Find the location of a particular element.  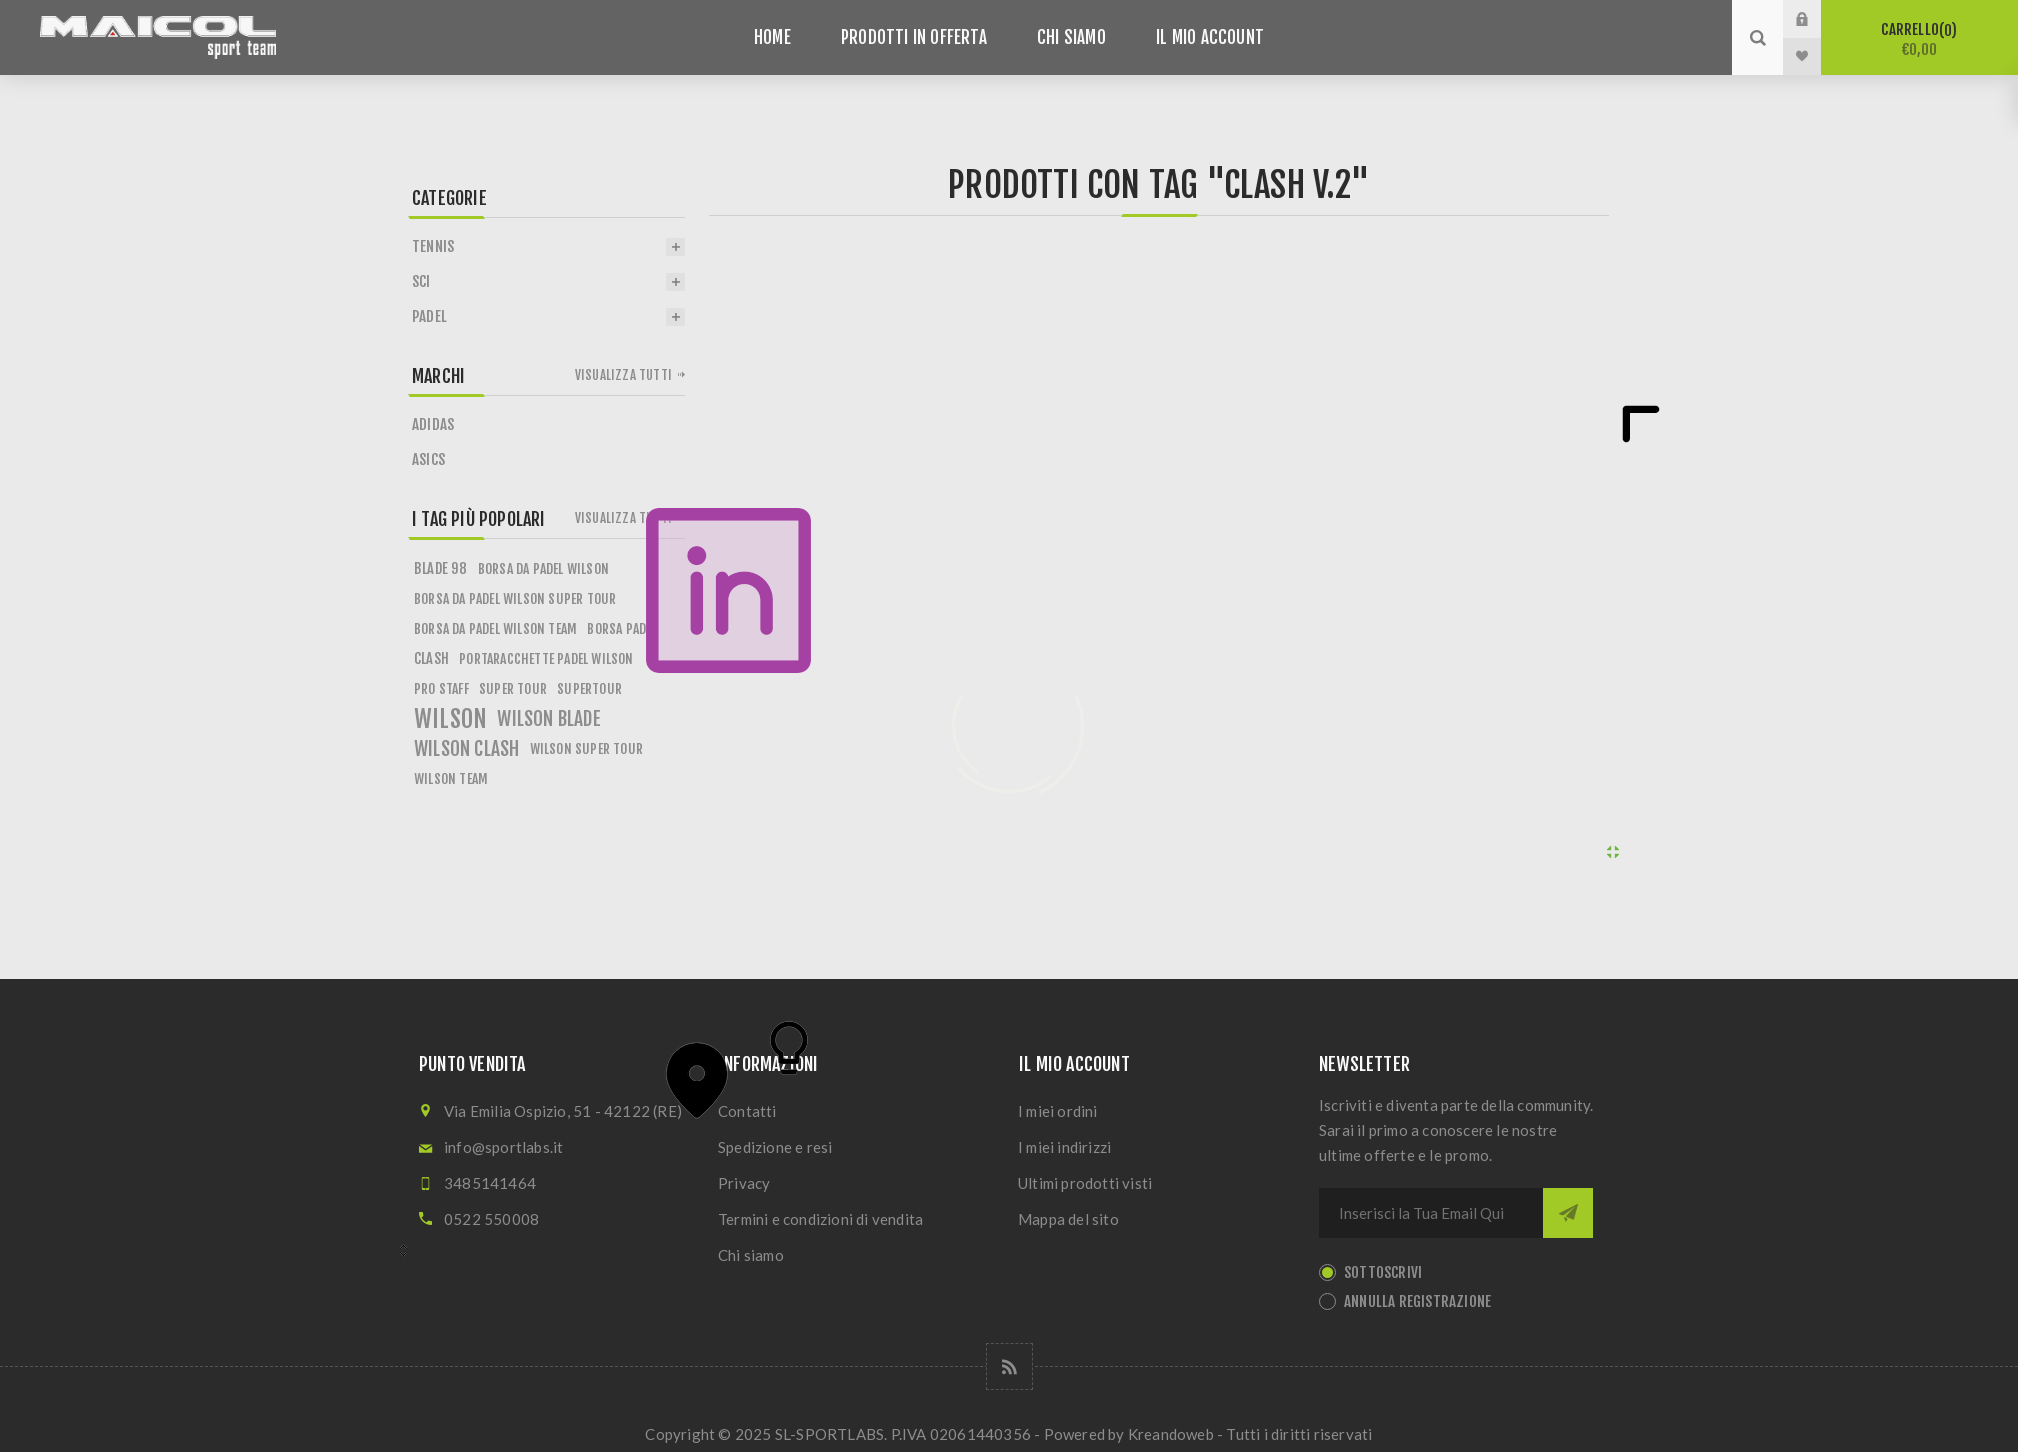

navigate to the top-left or previous section is located at coordinates (1641, 424).